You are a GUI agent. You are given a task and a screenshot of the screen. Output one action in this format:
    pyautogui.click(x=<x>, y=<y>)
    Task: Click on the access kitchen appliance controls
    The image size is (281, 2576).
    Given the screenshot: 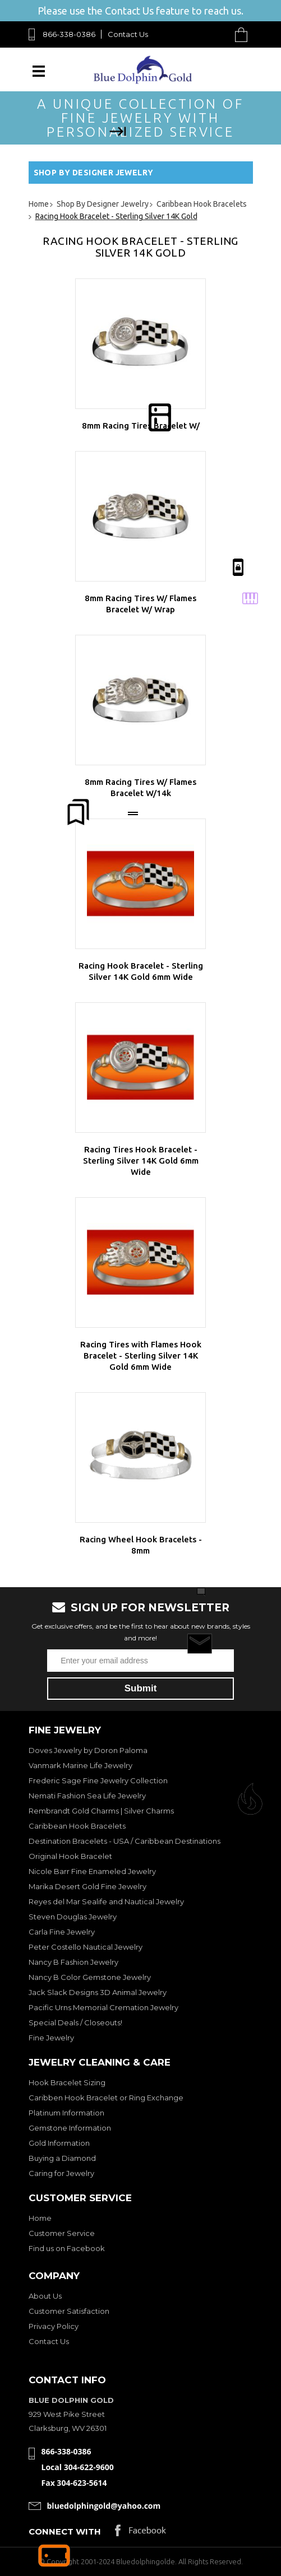 What is the action you would take?
    pyautogui.click(x=160, y=417)
    